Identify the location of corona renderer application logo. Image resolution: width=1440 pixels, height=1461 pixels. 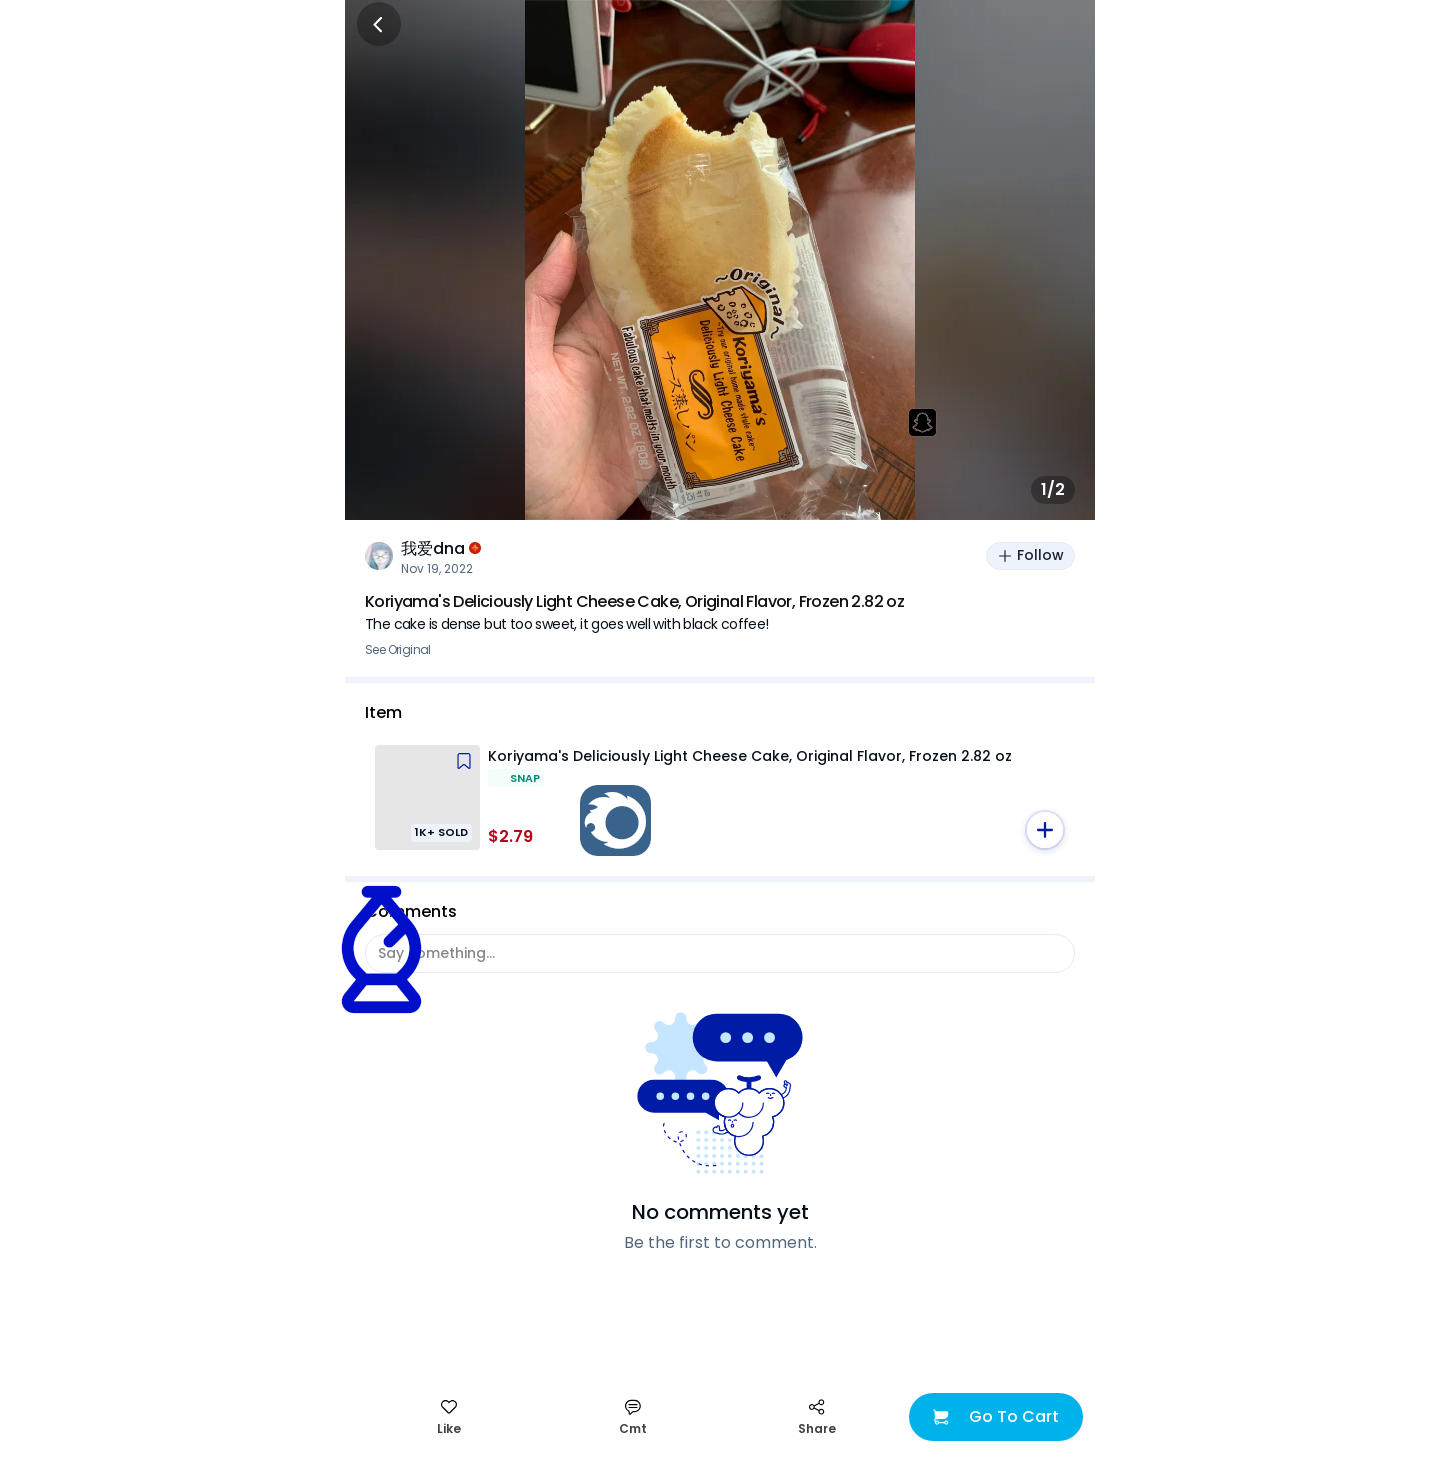
(615, 820).